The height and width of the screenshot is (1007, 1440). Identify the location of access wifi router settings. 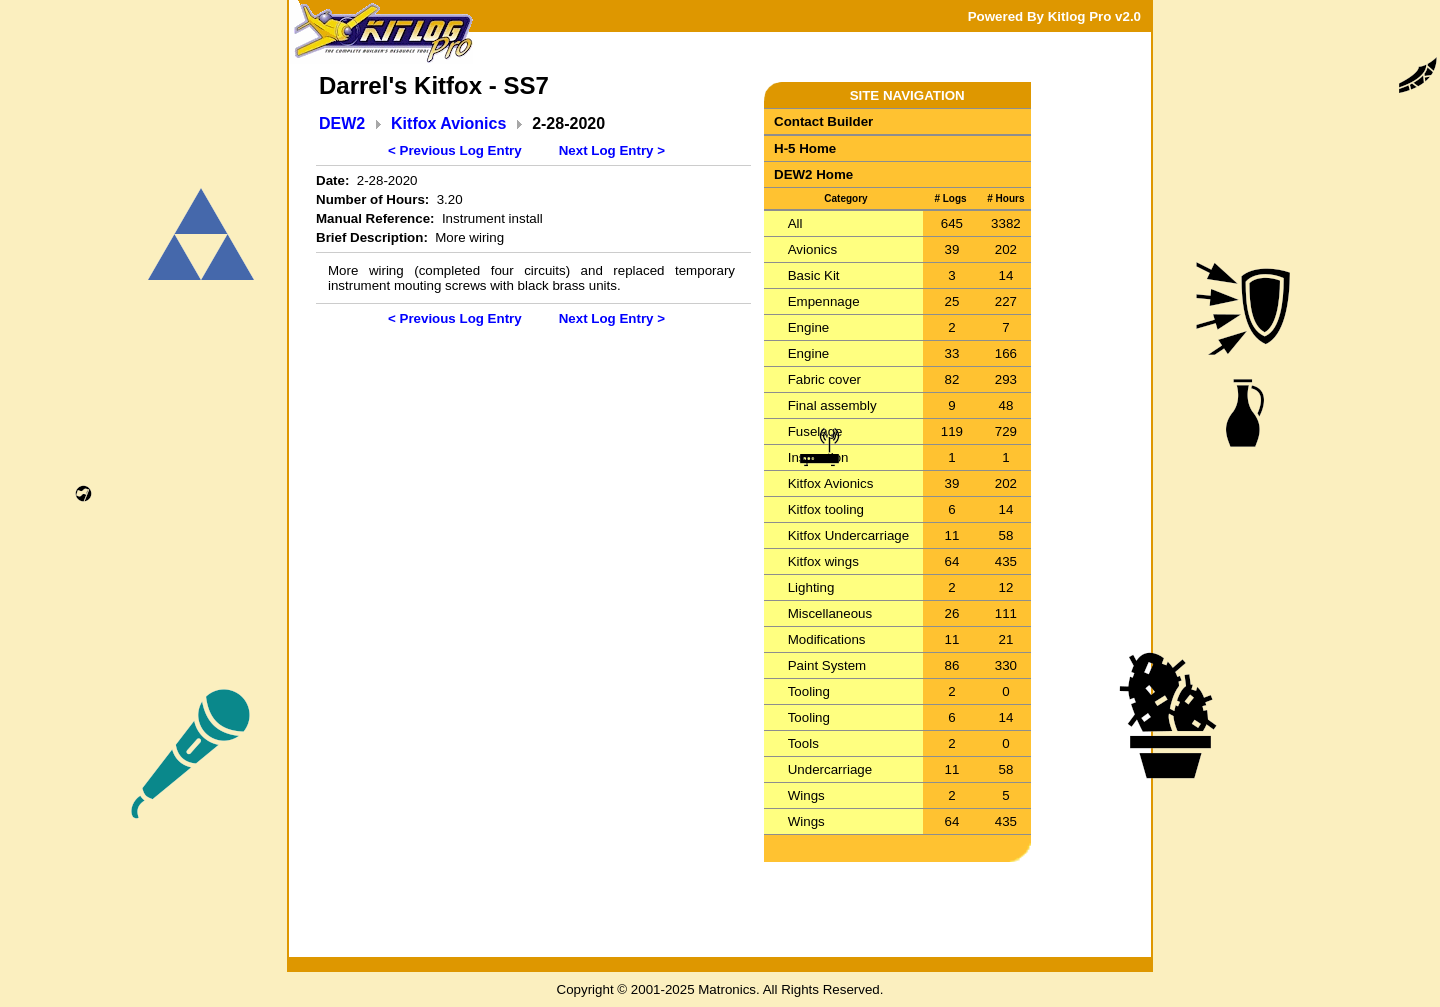
(819, 446).